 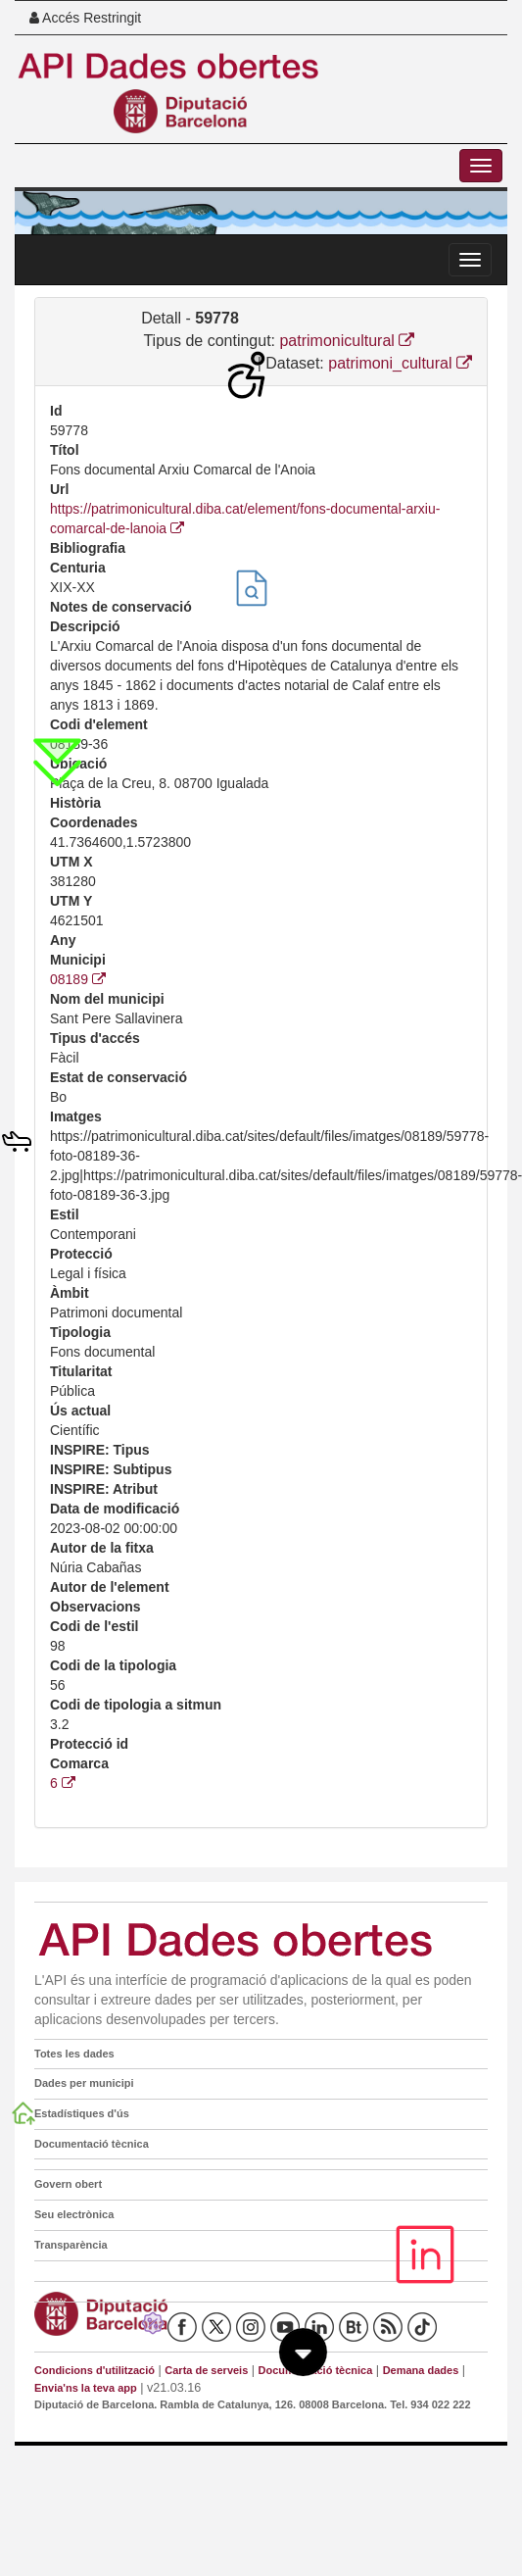 I want to click on flight has landed or is on the ground, so click(x=17, y=1141).